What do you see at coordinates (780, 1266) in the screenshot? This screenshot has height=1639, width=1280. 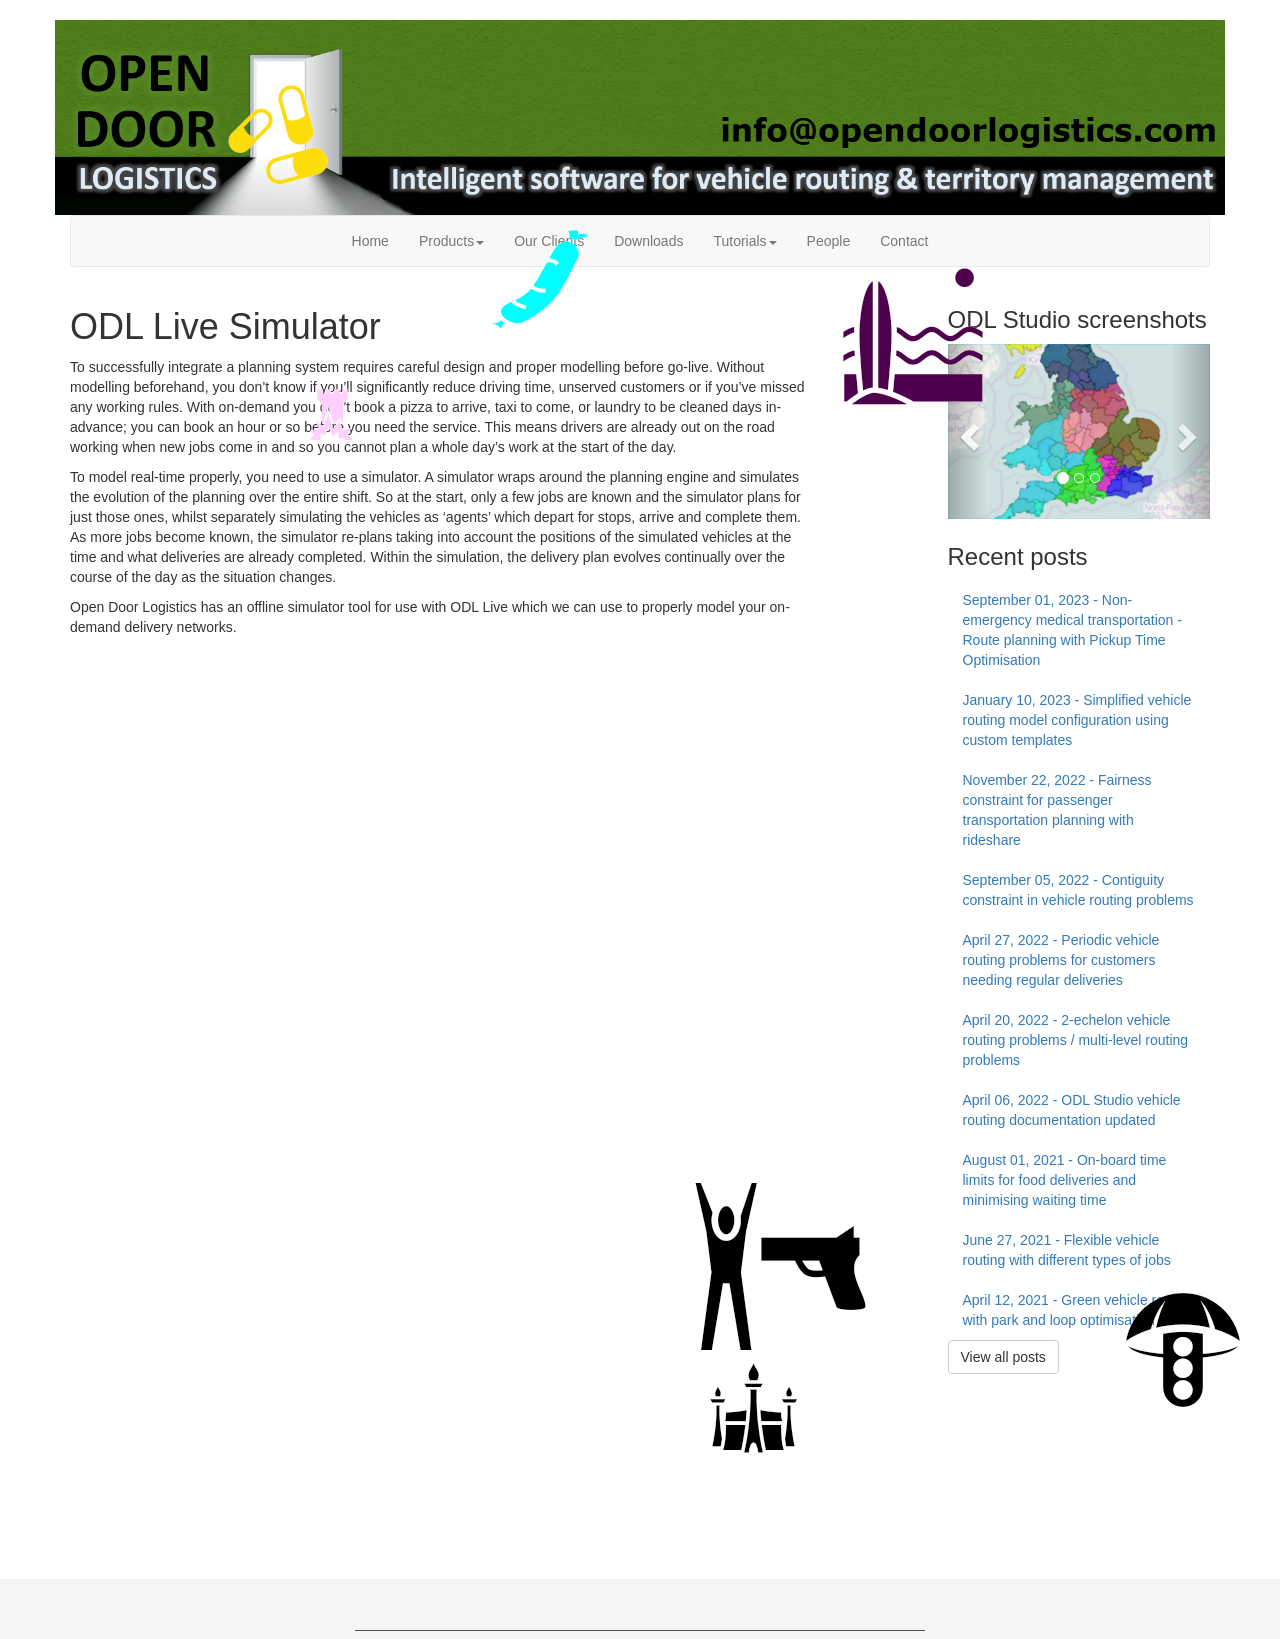 I see `indicates arrest or surrender scenario in a game` at bounding box center [780, 1266].